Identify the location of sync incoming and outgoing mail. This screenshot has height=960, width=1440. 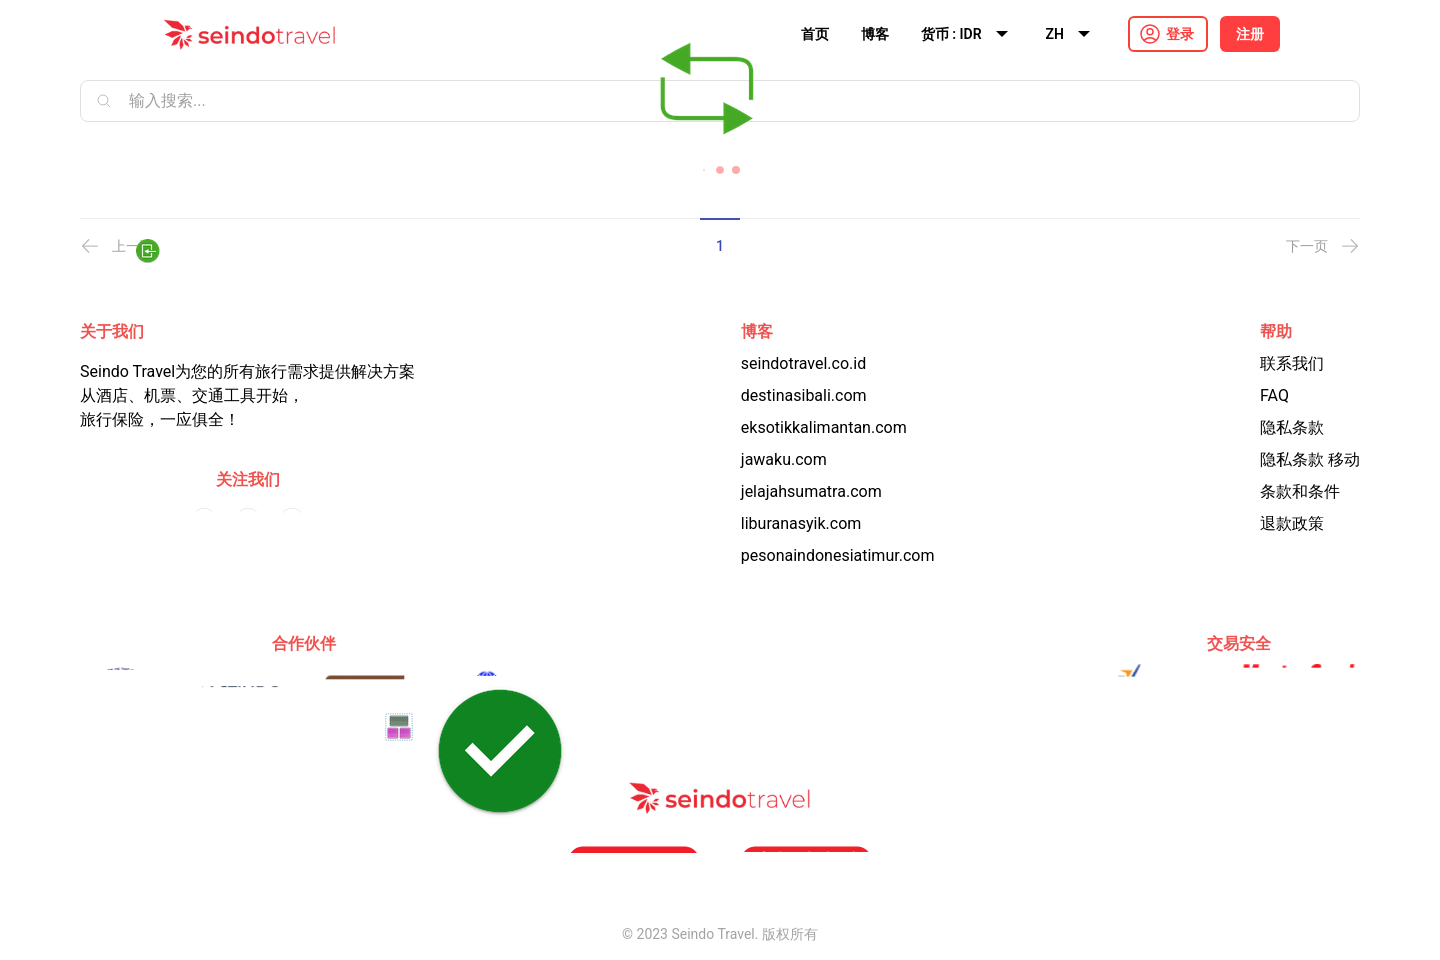
(708, 88).